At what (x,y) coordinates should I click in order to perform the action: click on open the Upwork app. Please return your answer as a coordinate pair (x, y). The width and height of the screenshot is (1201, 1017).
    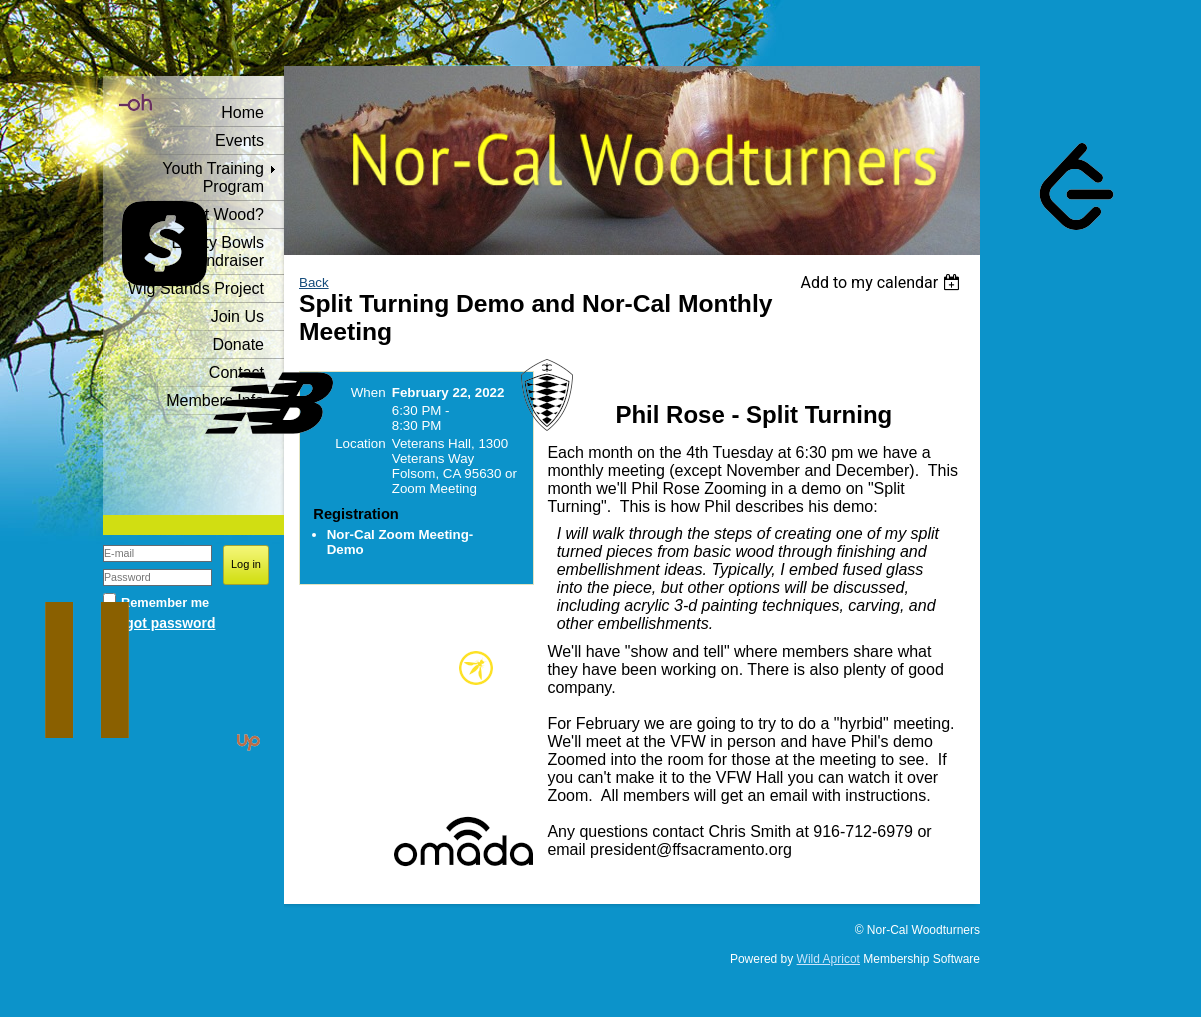
    Looking at the image, I should click on (248, 742).